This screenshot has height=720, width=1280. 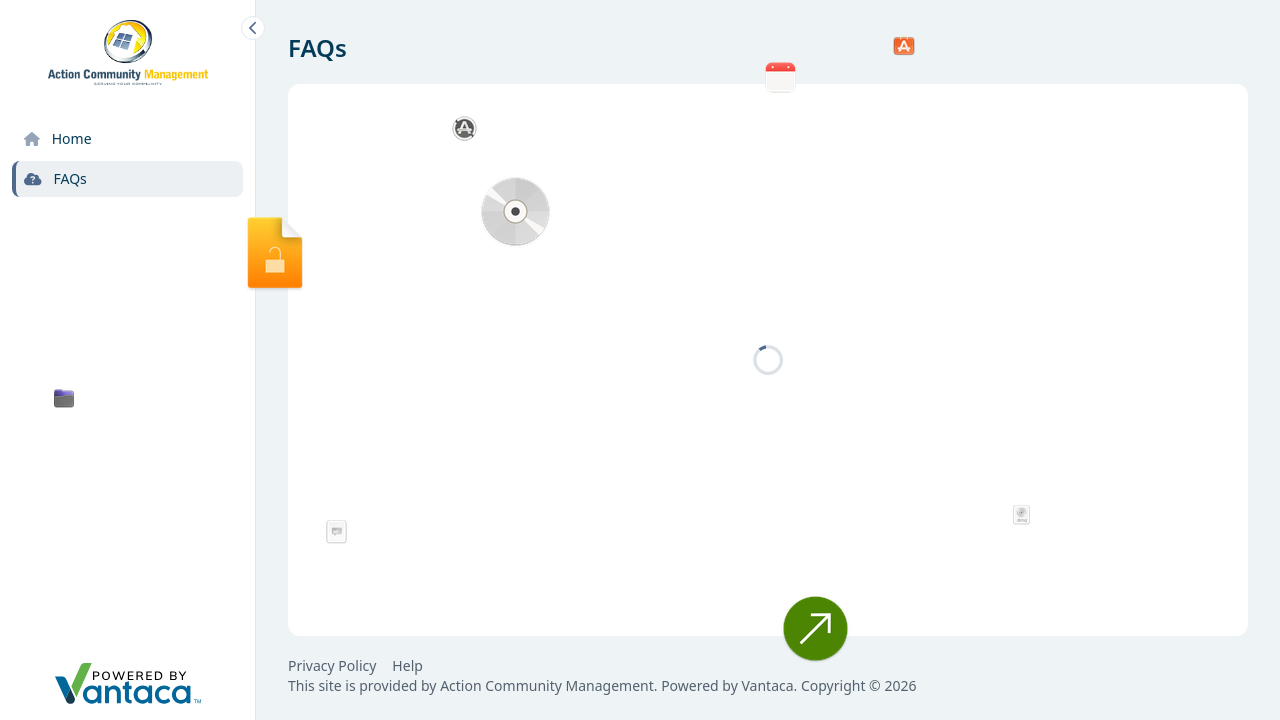 I want to click on access CD/DVD drive or disc contents, so click(x=515, y=211).